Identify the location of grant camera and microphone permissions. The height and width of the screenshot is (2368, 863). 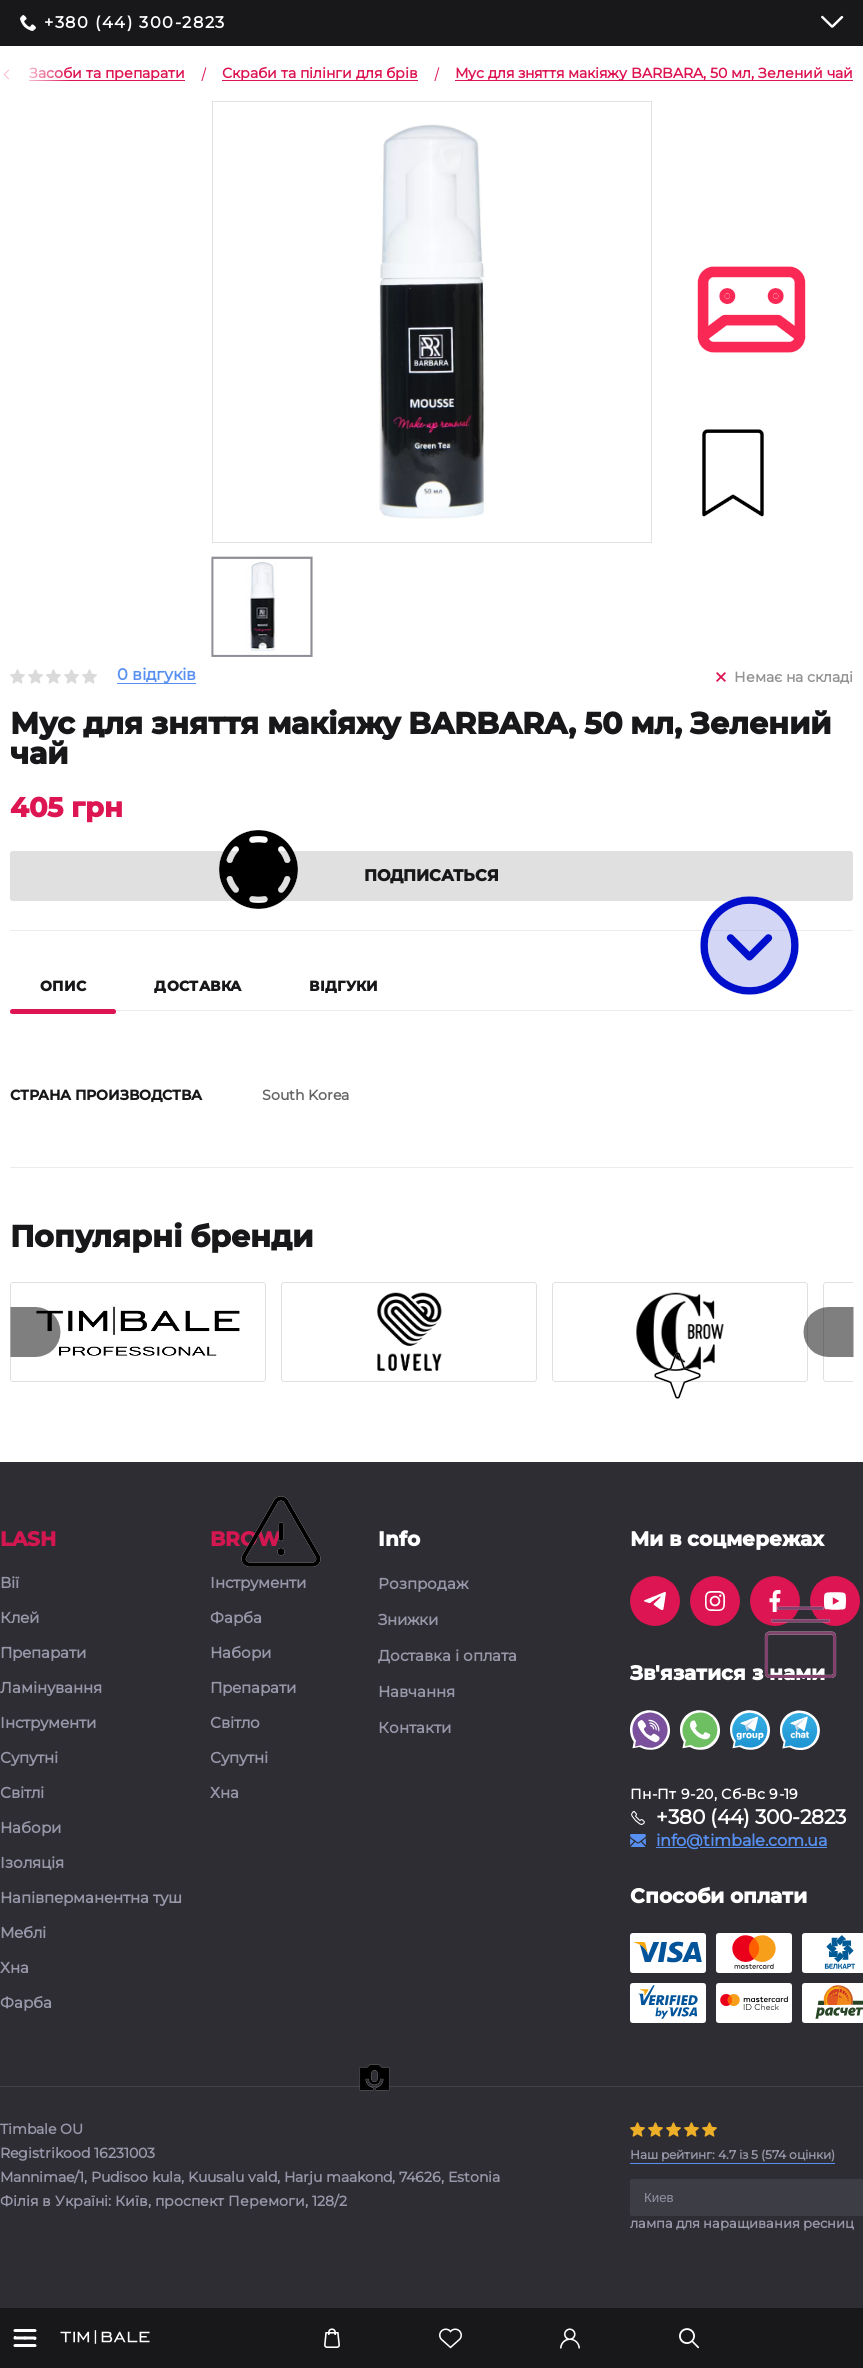
(374, 2077).